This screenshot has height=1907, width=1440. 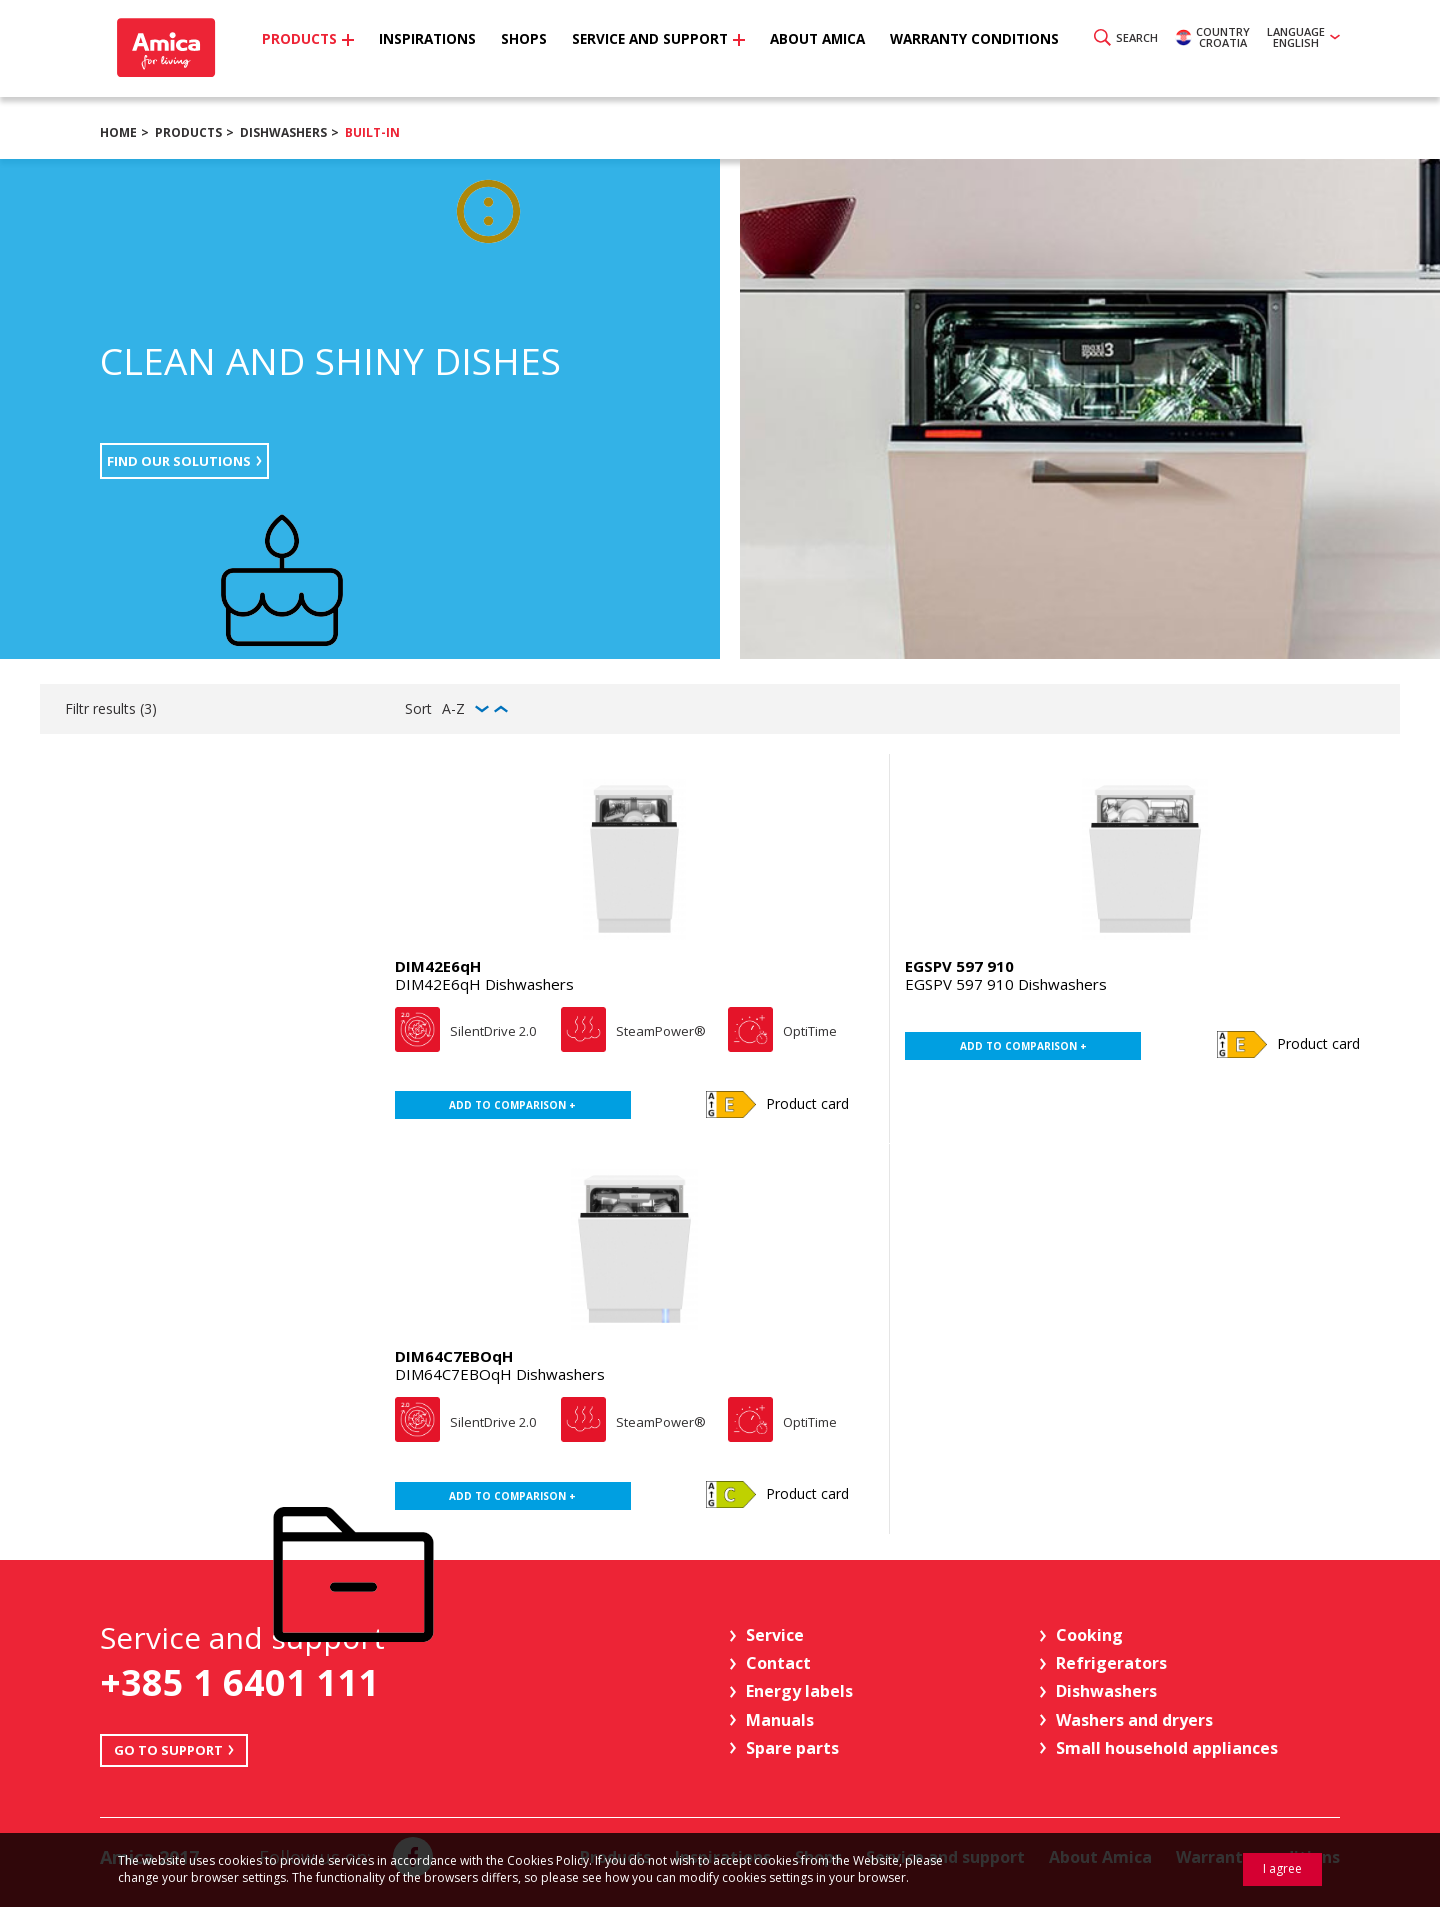 What do you see at coordinates (353, 1574) in the screenshot?
I see `remove a folder` at bounding box center [353, 1574].